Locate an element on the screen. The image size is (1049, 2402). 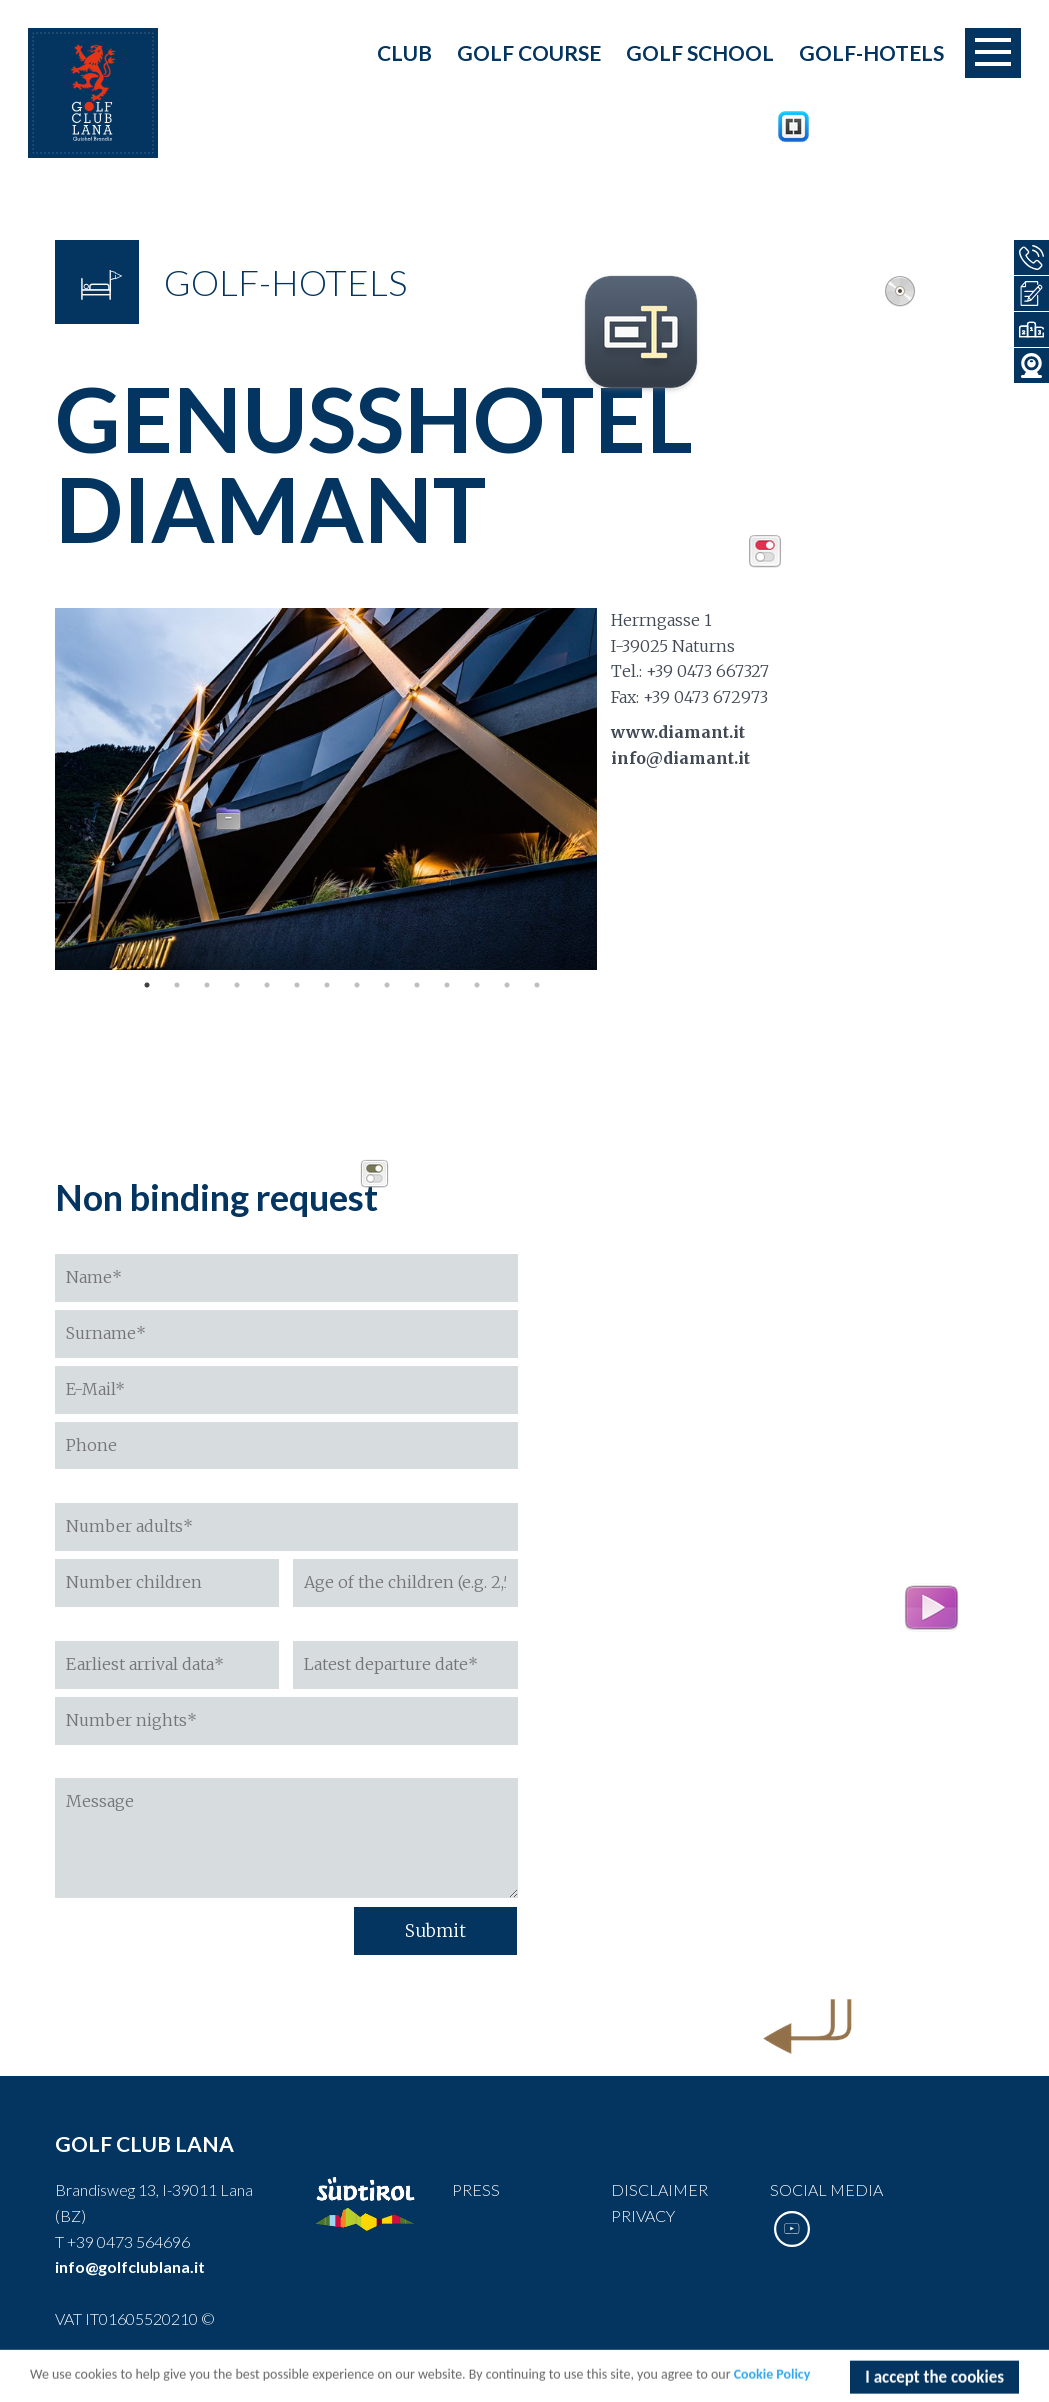
open the file manager application is located at coordinates (228, 818).